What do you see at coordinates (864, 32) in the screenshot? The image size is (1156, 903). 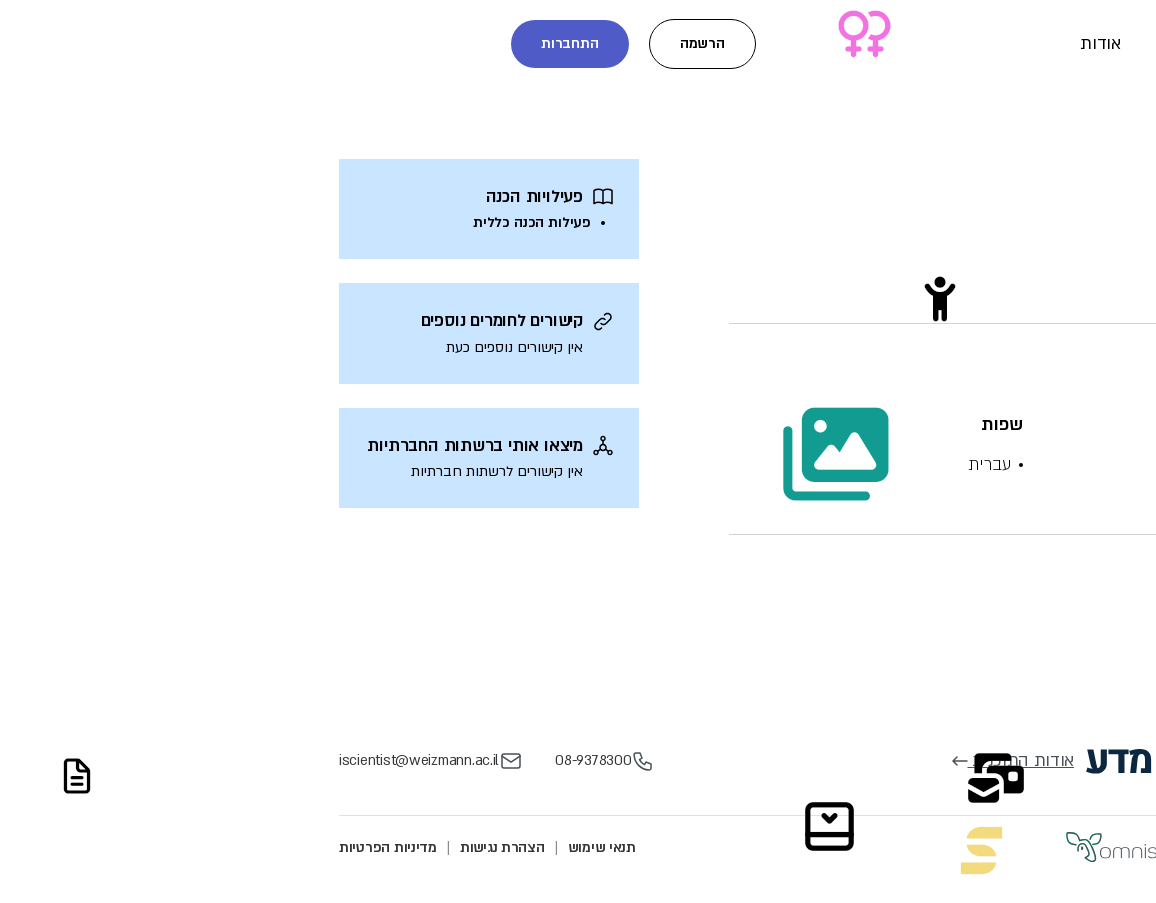 I see `indicates female/female relationship or partnership` at bounding box center [864, 32].